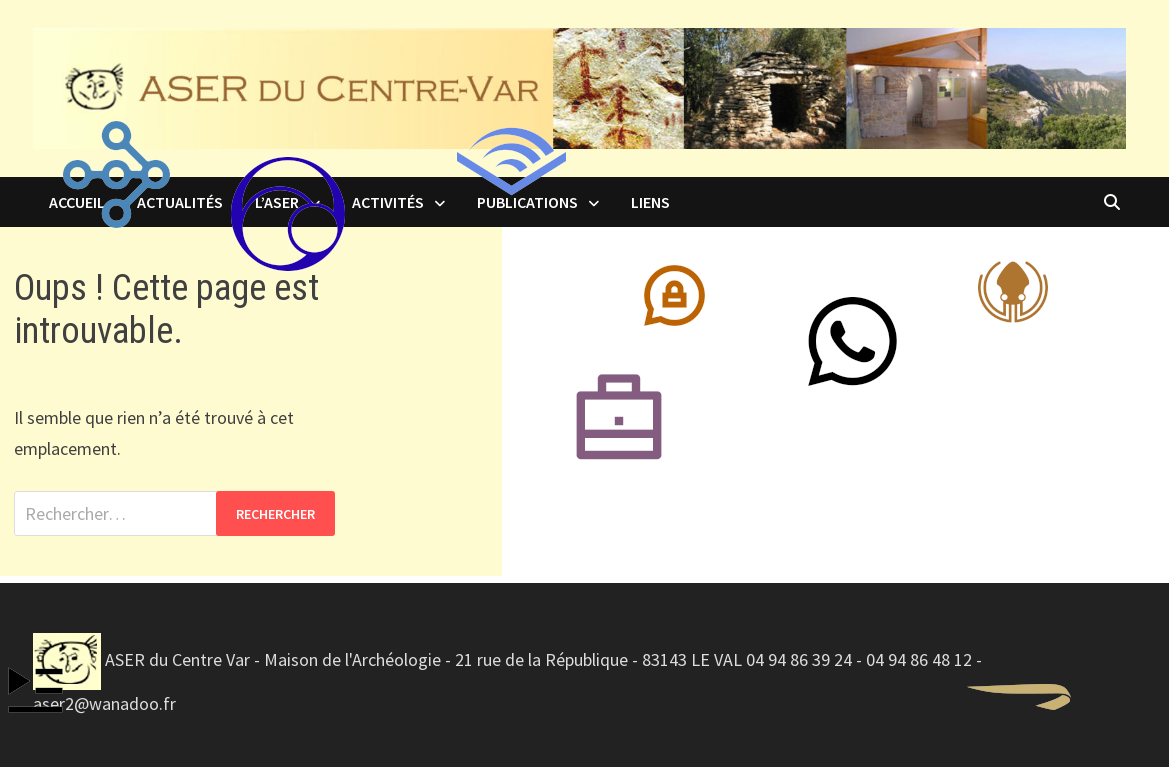 This screenshot has width=1169, height=767. I want to click on open the Audible app, so click(511, 161).